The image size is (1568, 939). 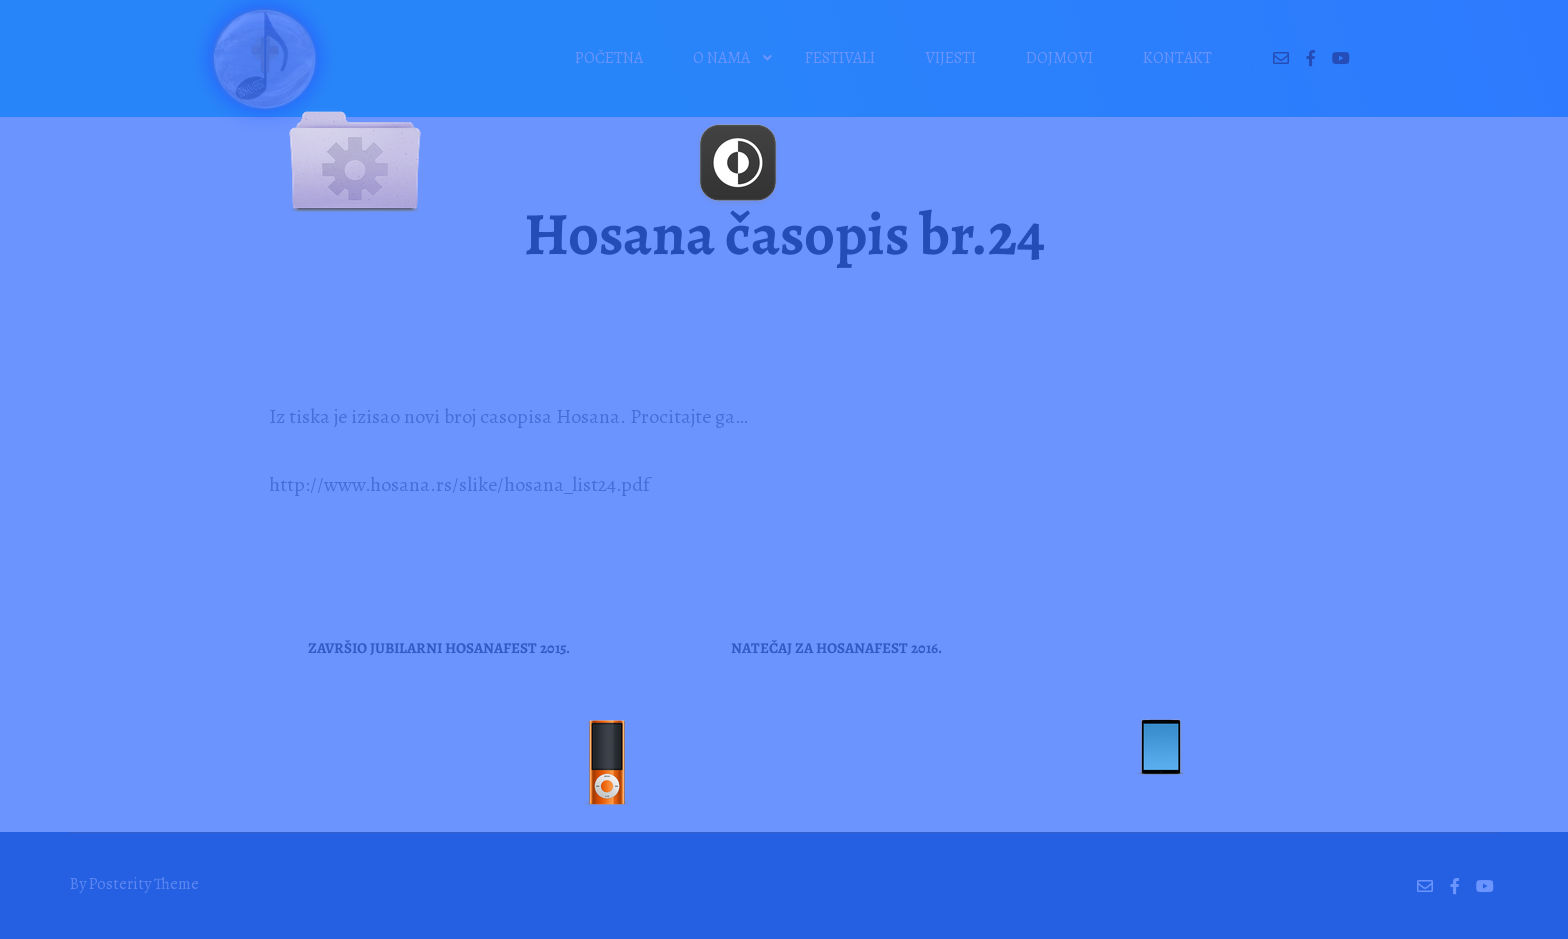 I want to click on access system settings or preferences folder, so click(x=355, y=159).